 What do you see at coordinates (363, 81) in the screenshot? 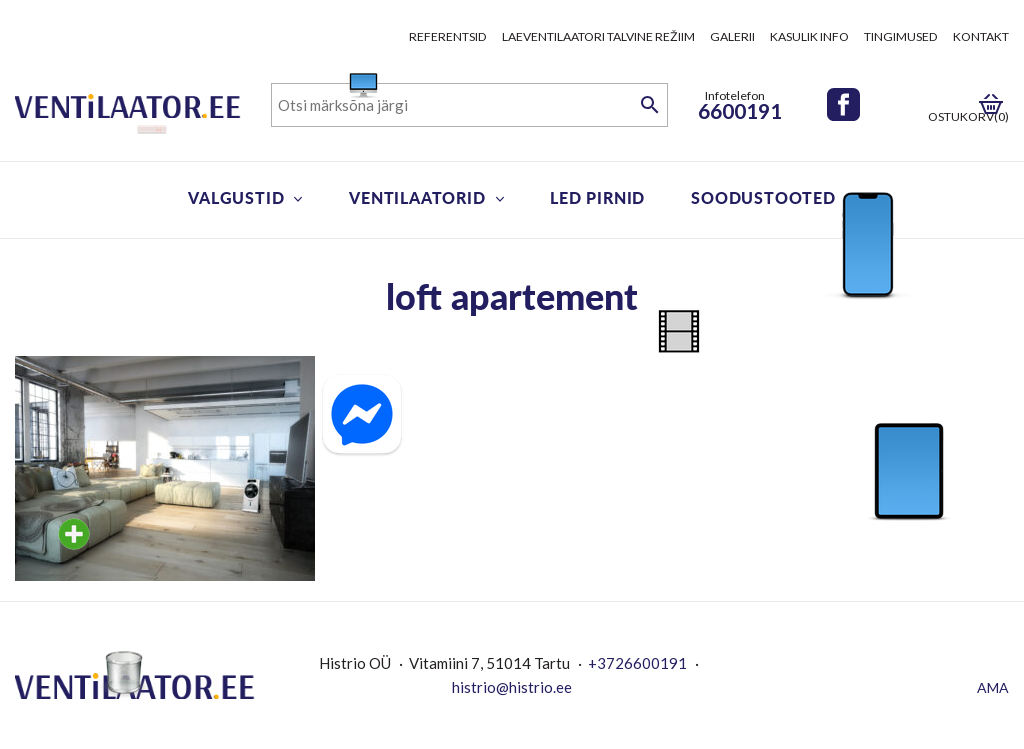
I see `represents this mac in system preferences or network settings` at bounding box center [363, 81].